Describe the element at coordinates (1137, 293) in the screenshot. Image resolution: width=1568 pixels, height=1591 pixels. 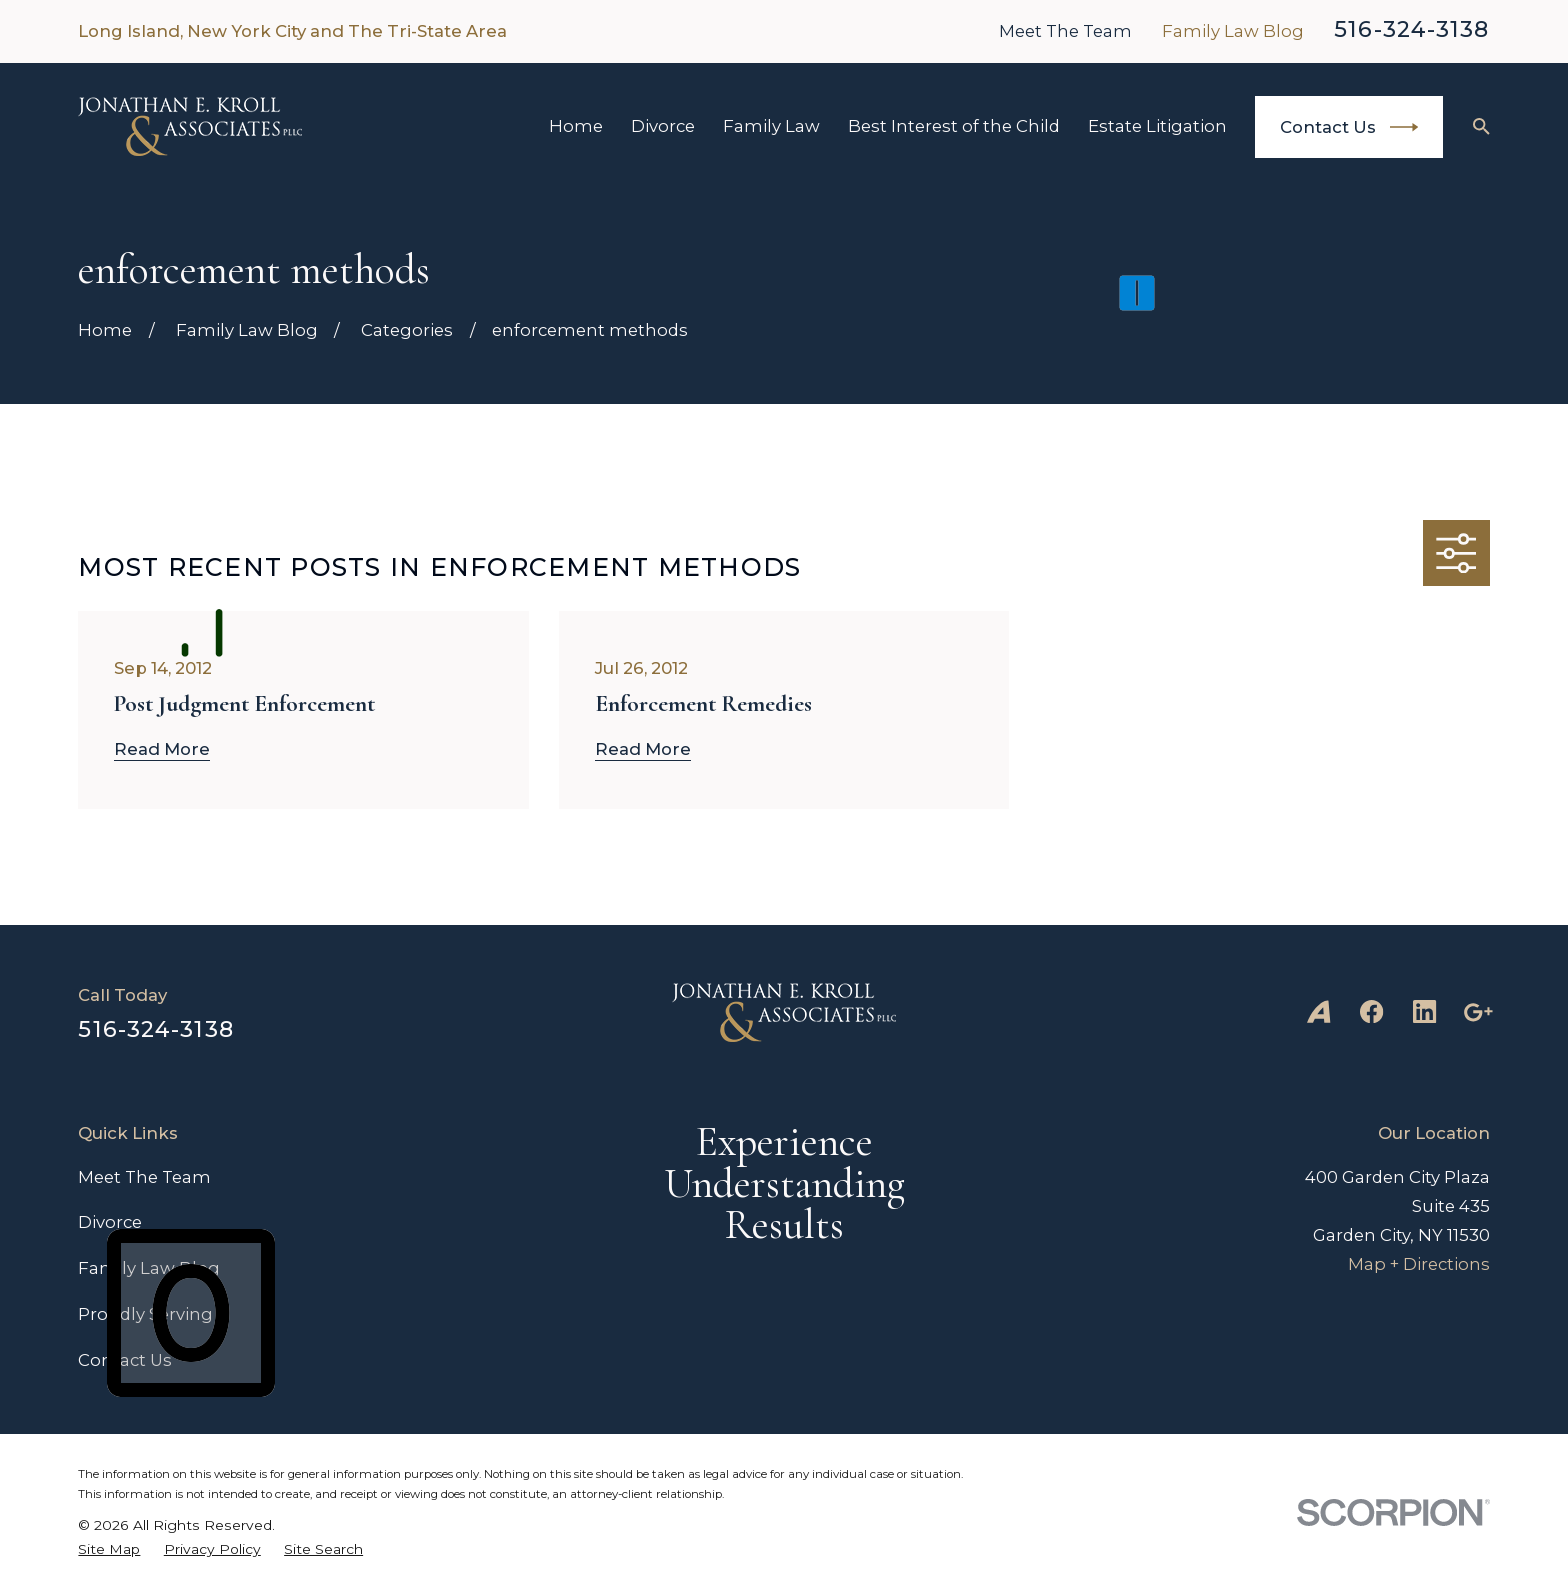
I see `vertical divider or separator element` at that location.